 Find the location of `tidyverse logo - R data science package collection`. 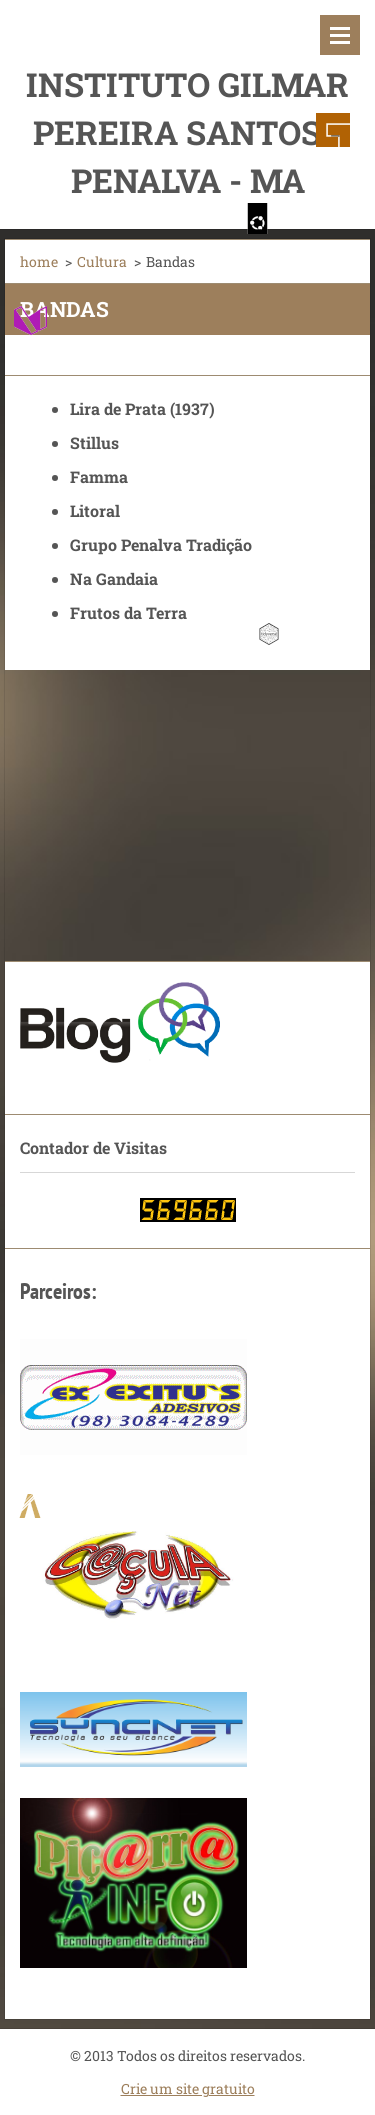

tidyverse logo - R data science package collection is located at coordinates (269, 634).